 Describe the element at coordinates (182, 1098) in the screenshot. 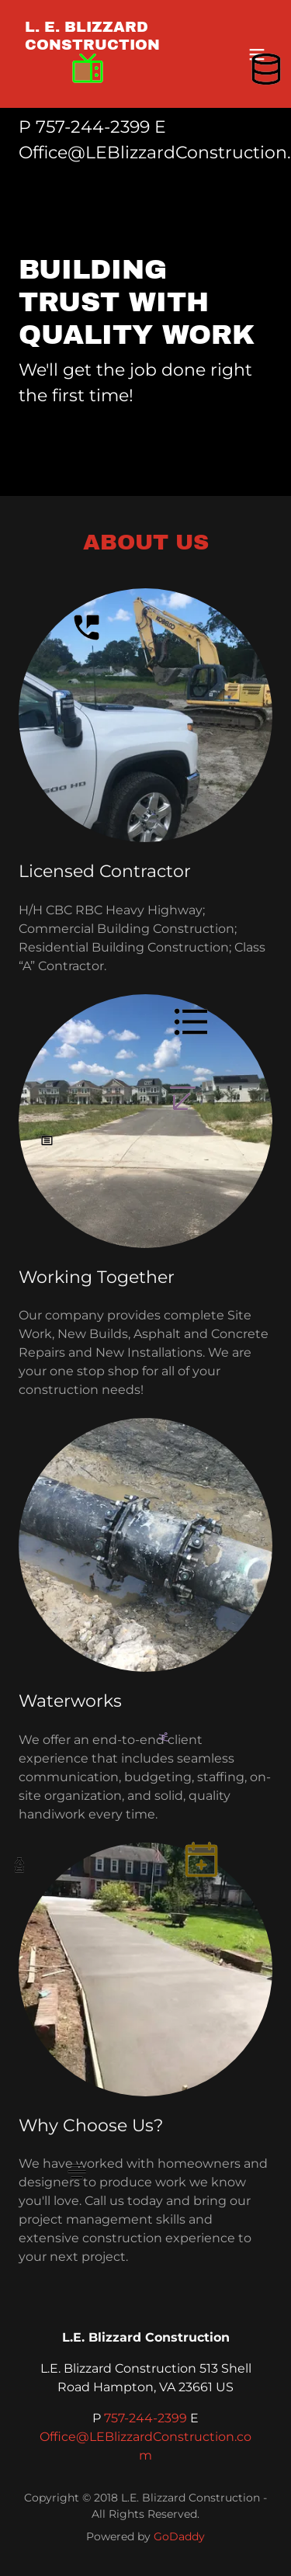

I see `move content to bottom-left corner` at that location.